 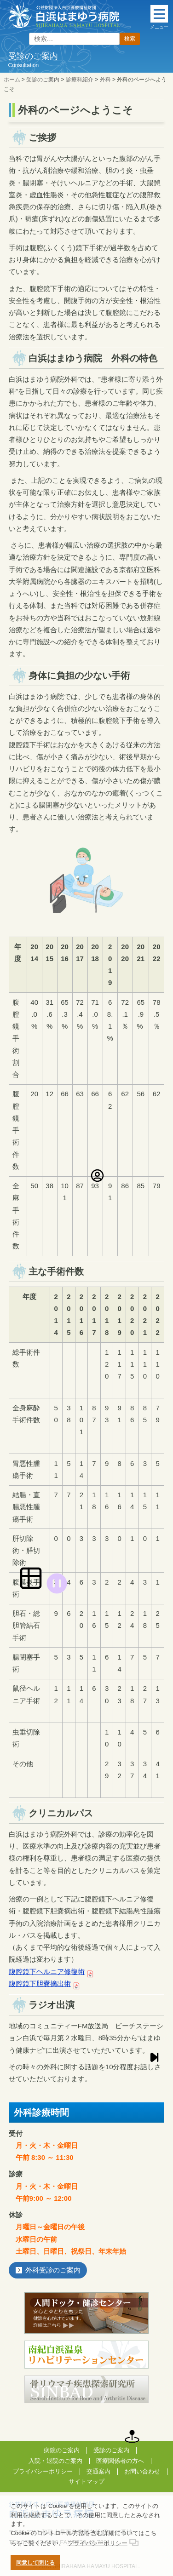 I want to click on view data in table format, so click(x=31, y=1578).